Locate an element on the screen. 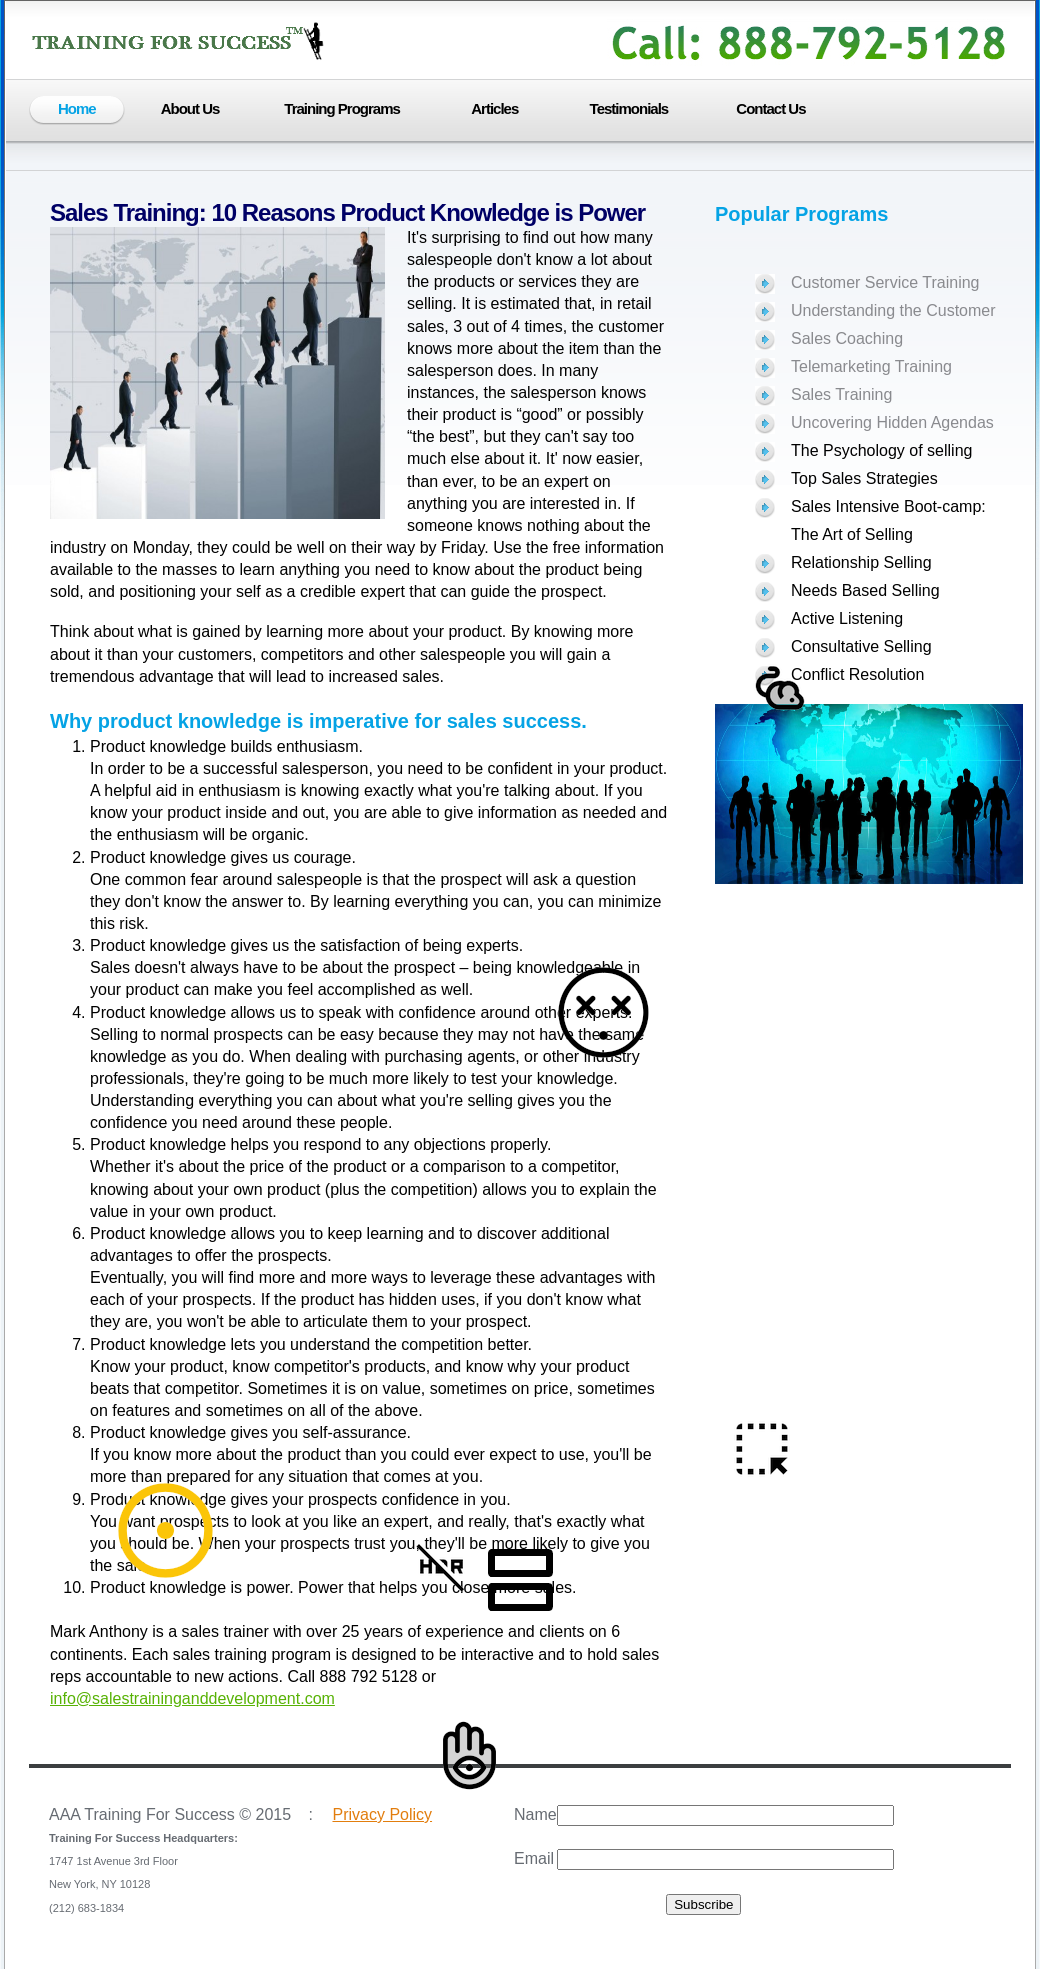  select this option from a list is located at coordinates (165, 1530).